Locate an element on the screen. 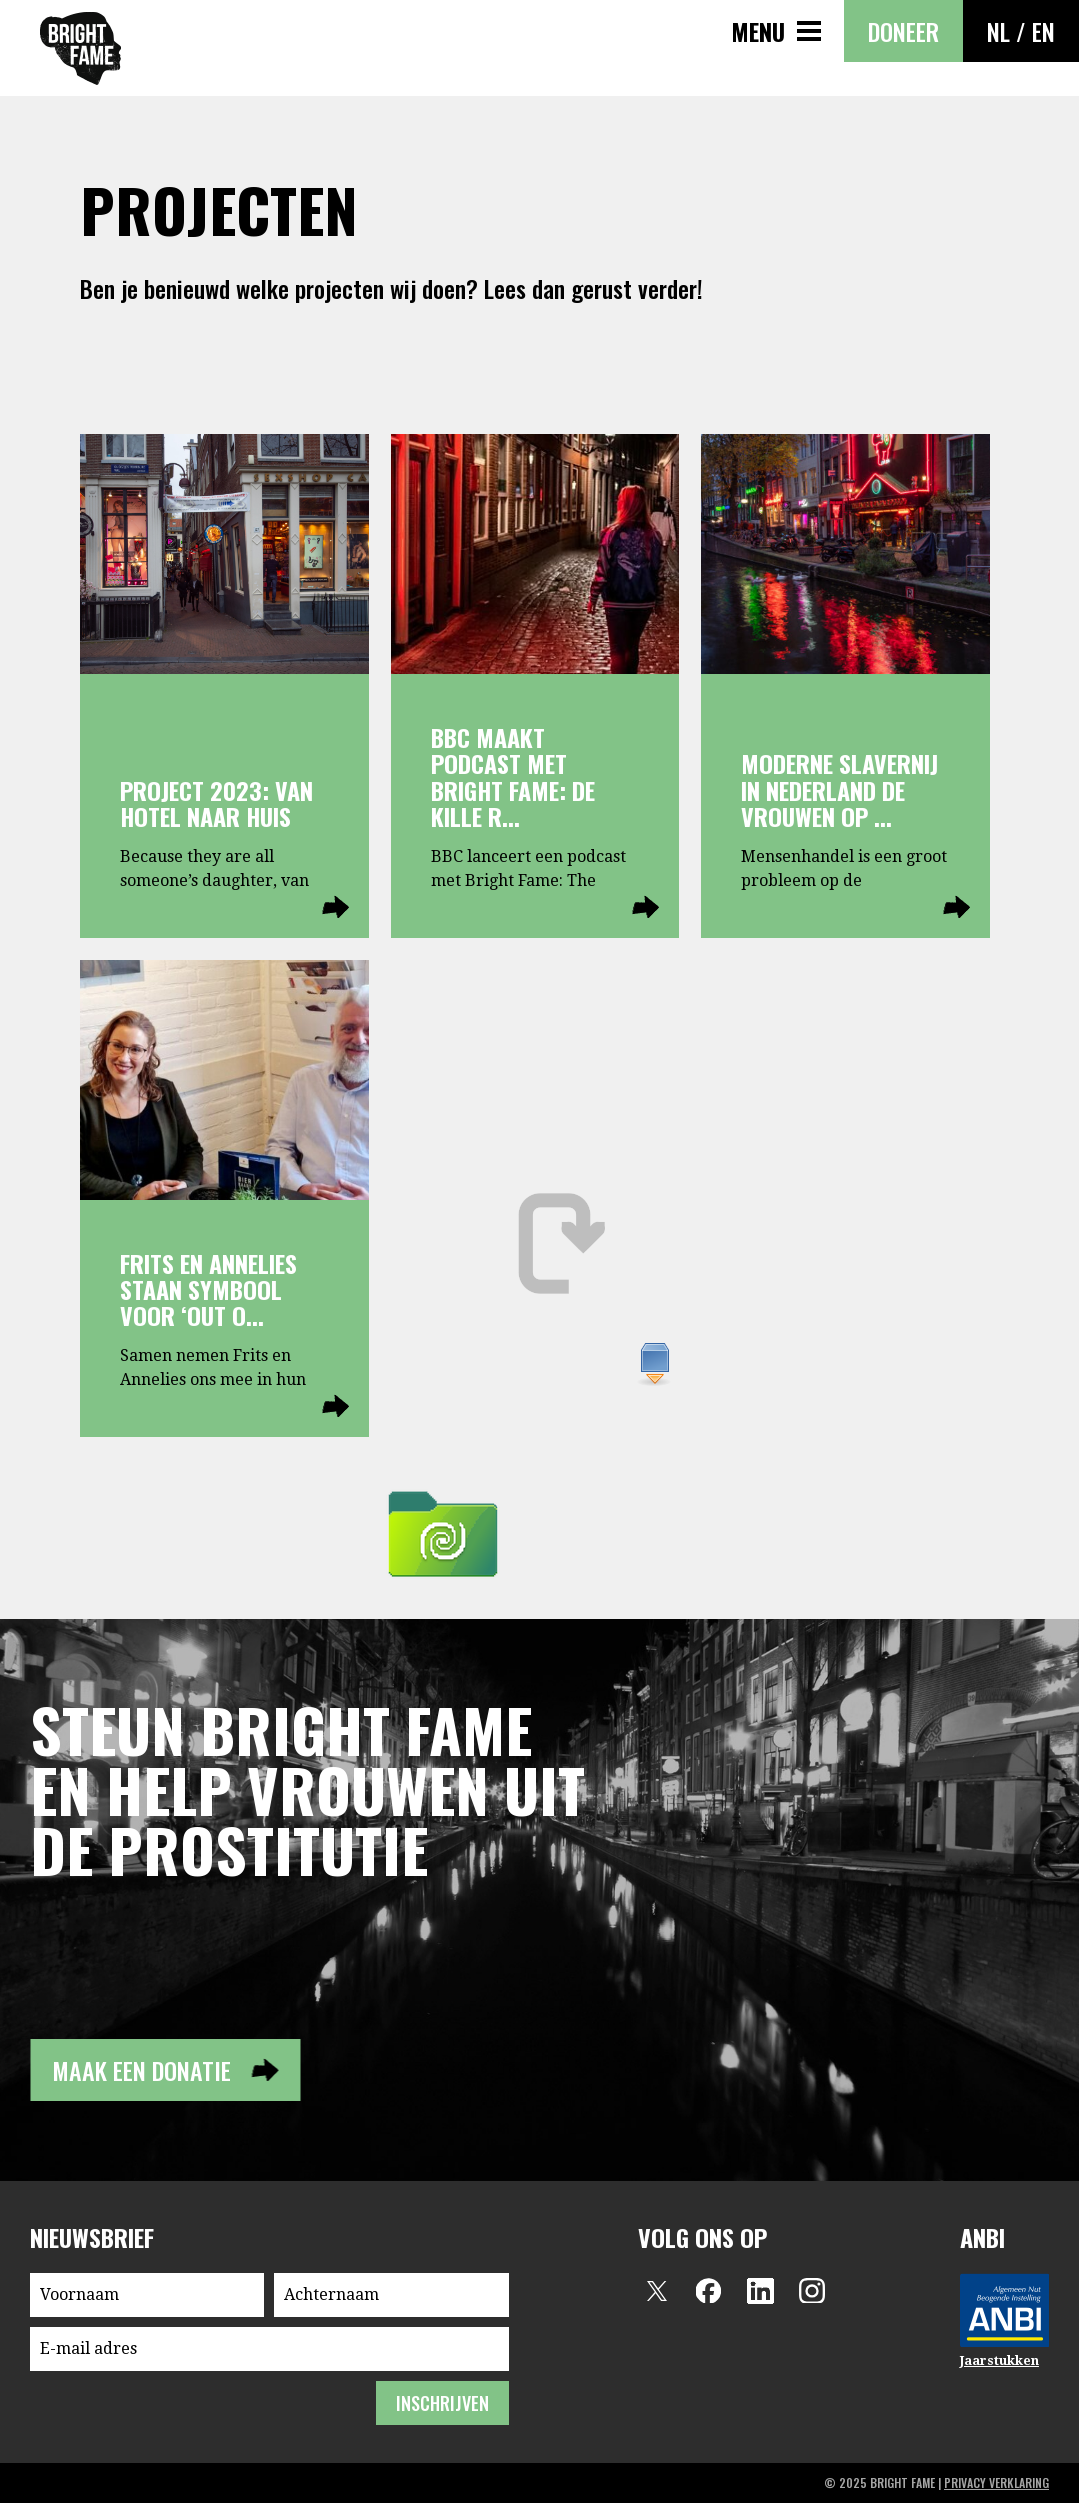 Image resolution: width=1079 pixels, height=2503 pixels. open GameJolt files folder is located at coordinates (443, 1537).